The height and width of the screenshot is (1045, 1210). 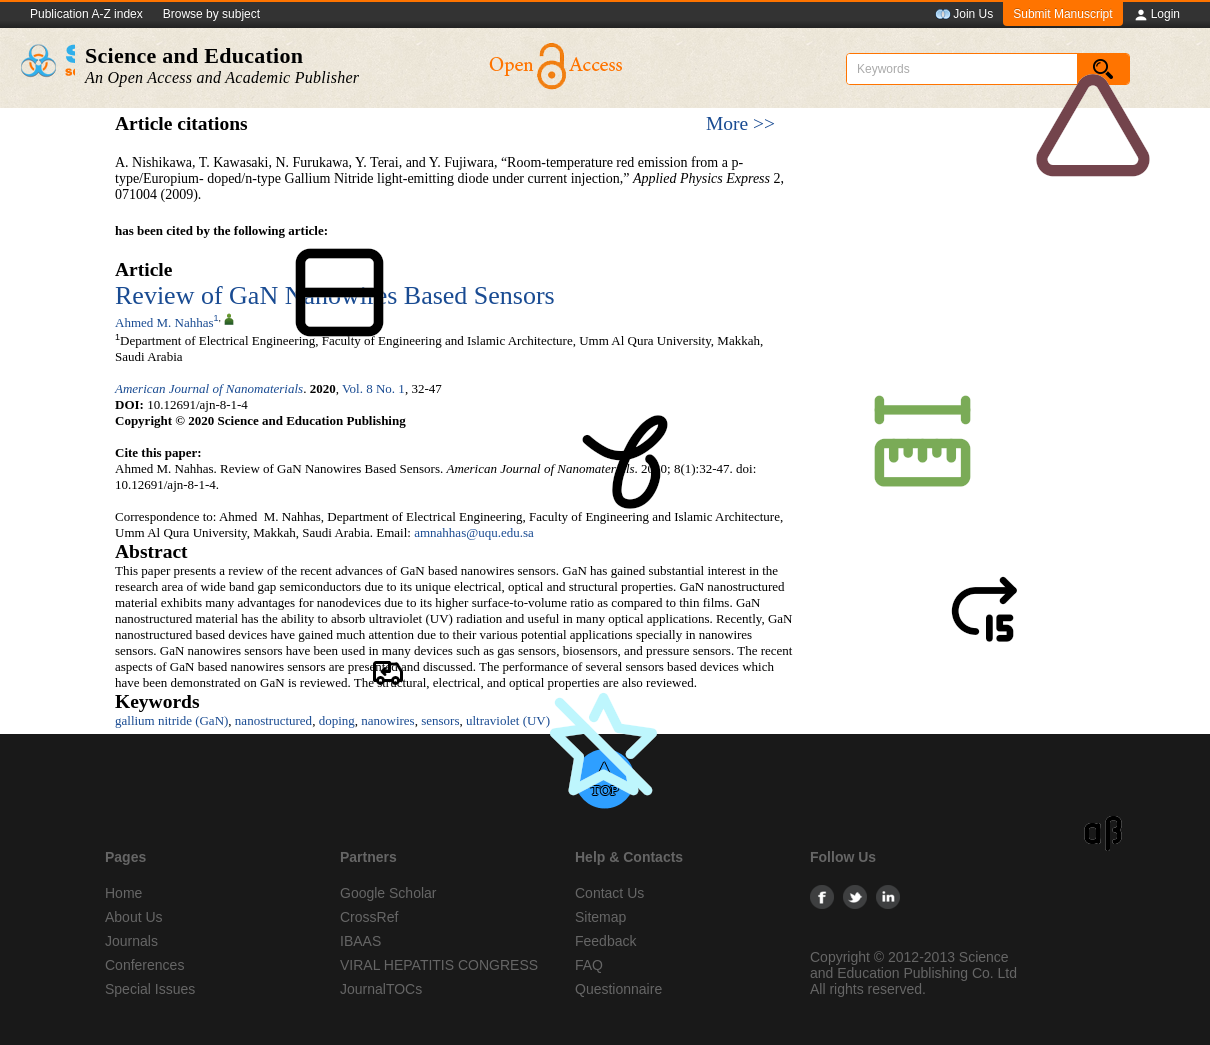 I want to click on remove from favorites, so click(x=603, y=746).